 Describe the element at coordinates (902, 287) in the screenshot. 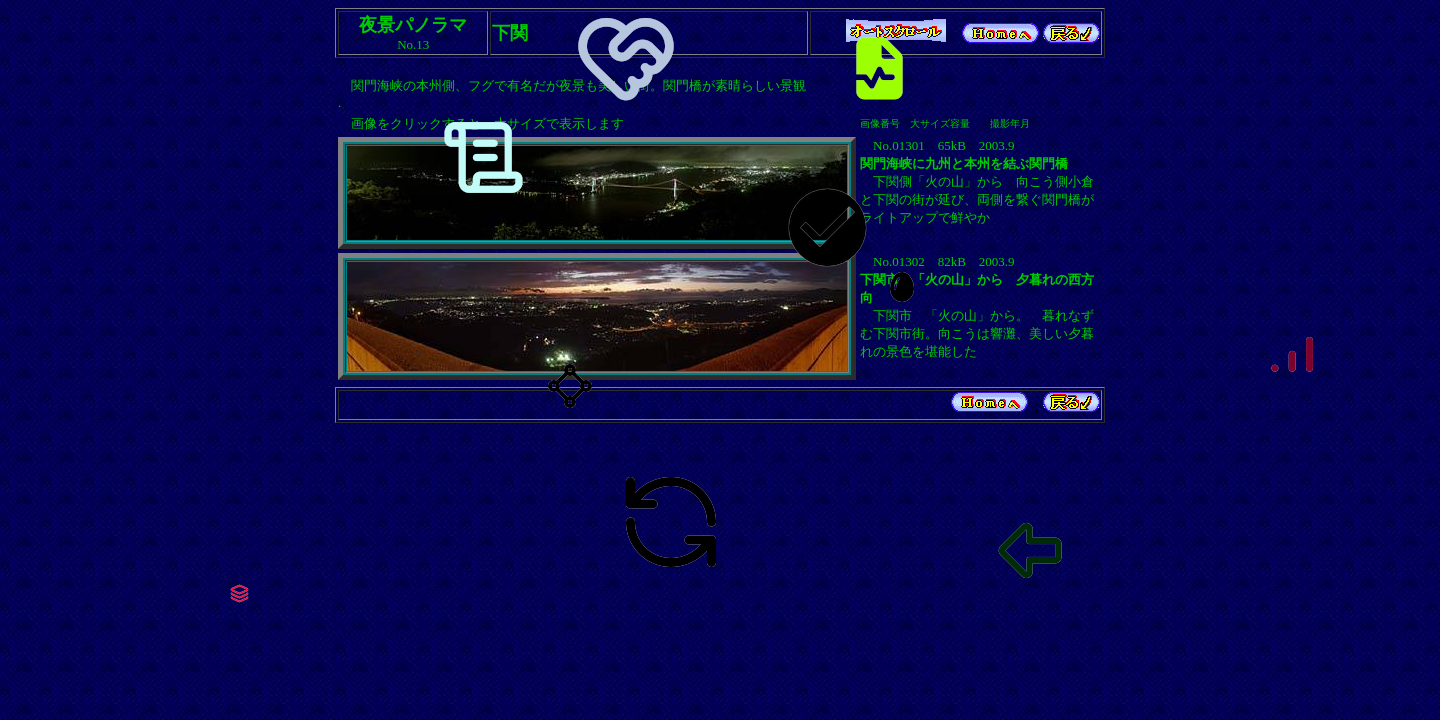

I see `indicates food or breakfast-related content` at that location.